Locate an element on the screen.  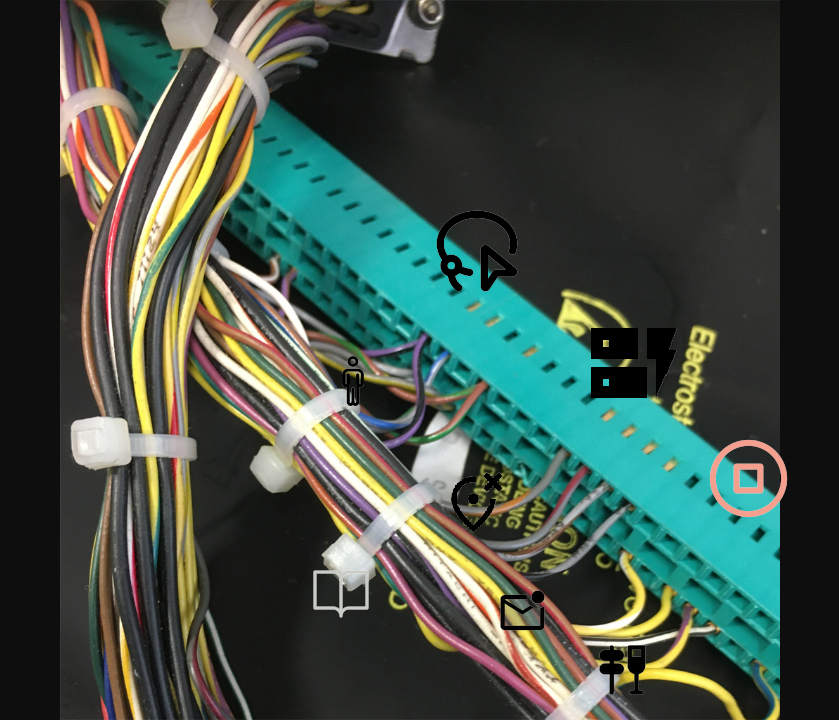
access dynamic form builder is located at coordinates (634, 363).